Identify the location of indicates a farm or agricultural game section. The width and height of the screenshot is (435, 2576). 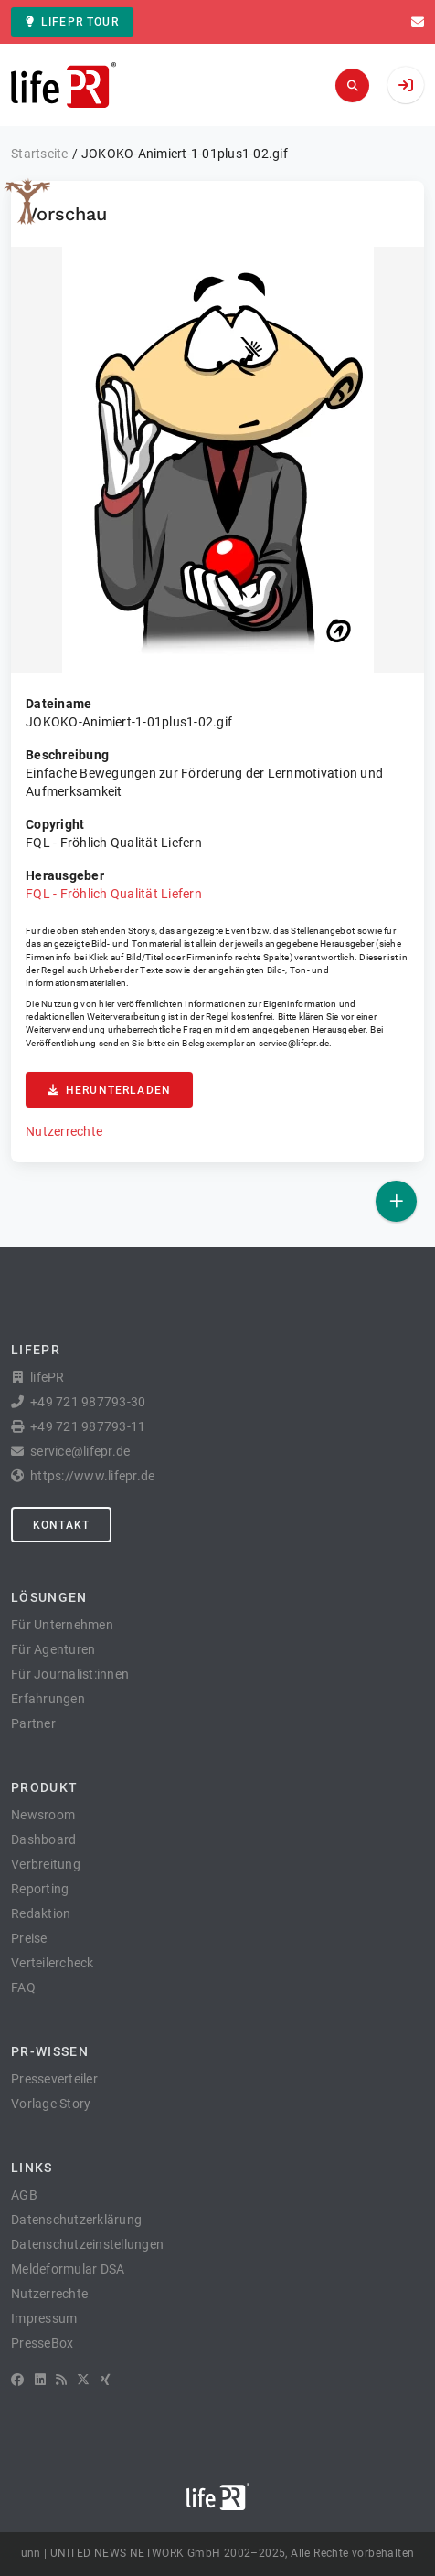
(27, 201).